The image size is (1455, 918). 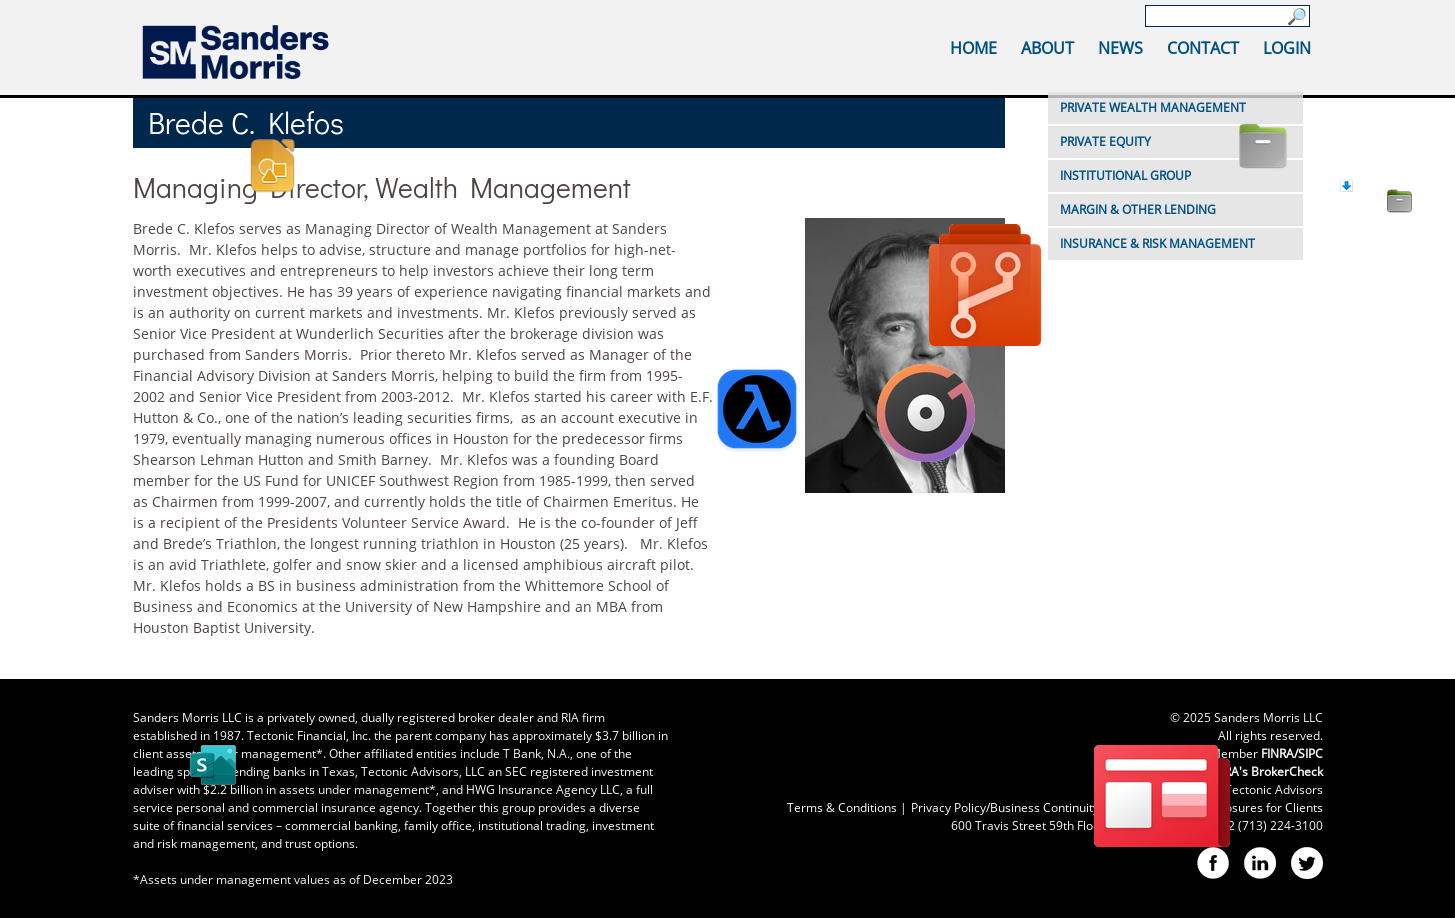 What do you see at coordinates (1399, 200) in the screenshot?
I see `open file manager application` at bounding box center [1399, 200].